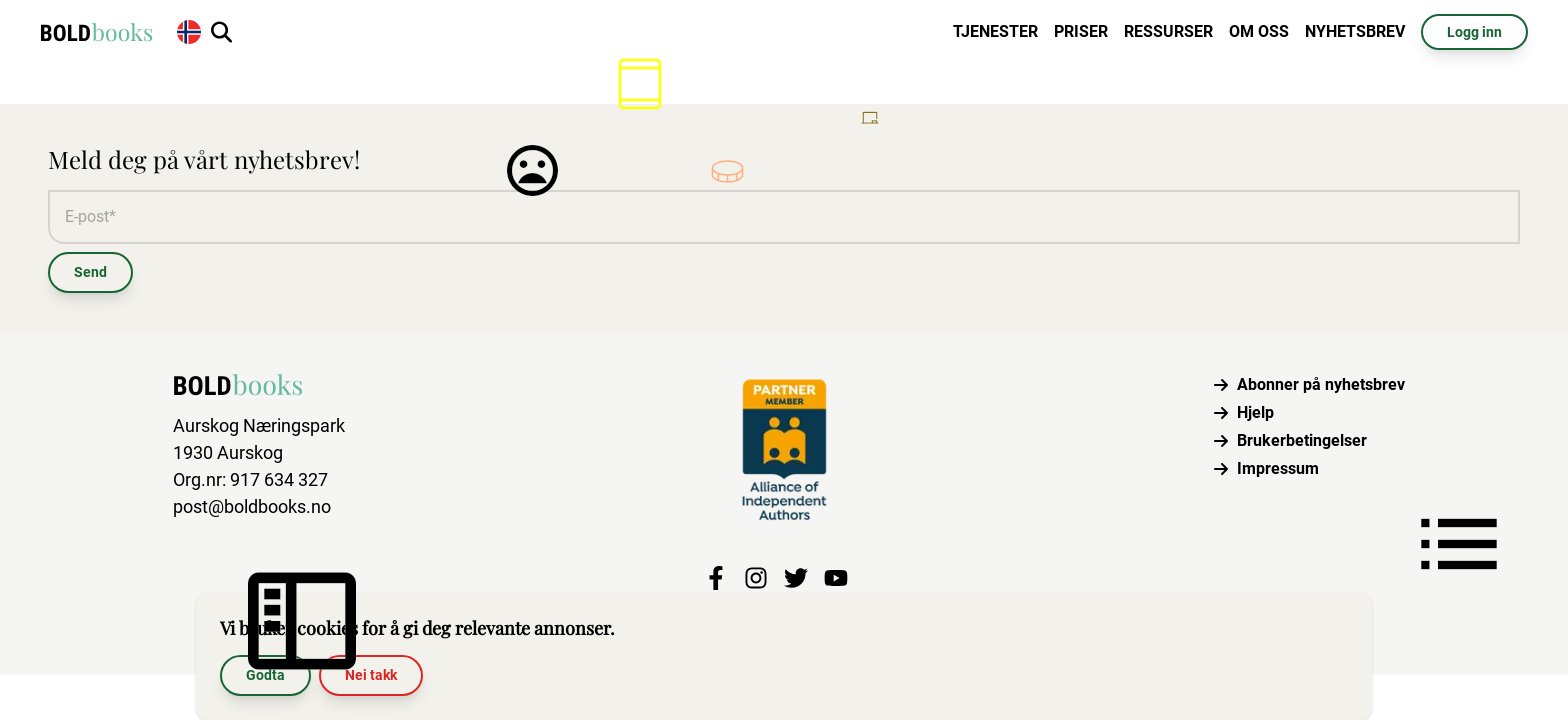 The width and height of the screenshot is (1568, 720). I want to click on view your coin balance or currency, so click(727, 171).